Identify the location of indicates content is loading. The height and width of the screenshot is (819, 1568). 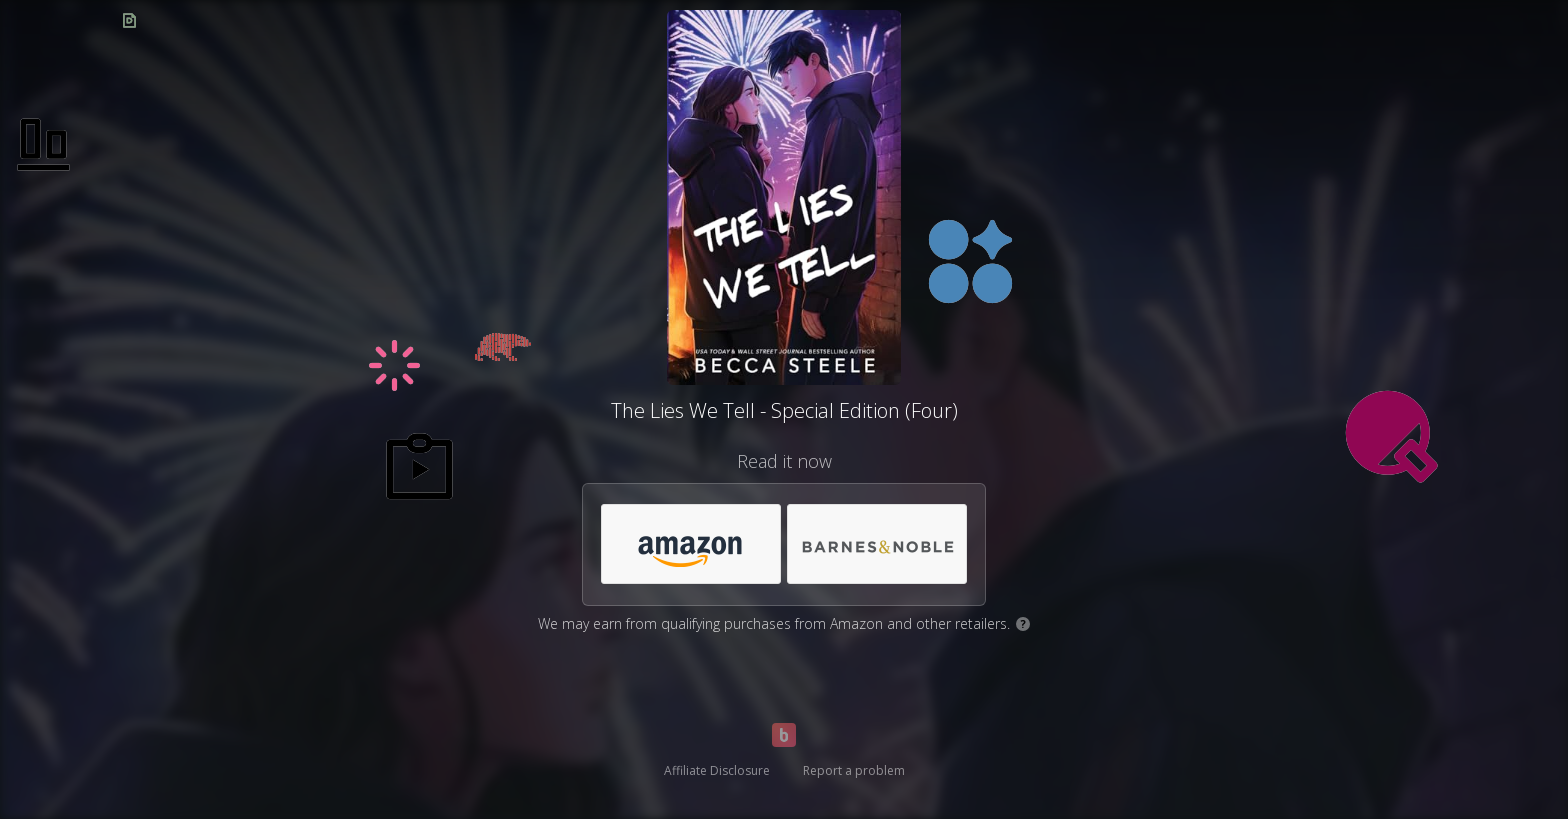
(394, 365).